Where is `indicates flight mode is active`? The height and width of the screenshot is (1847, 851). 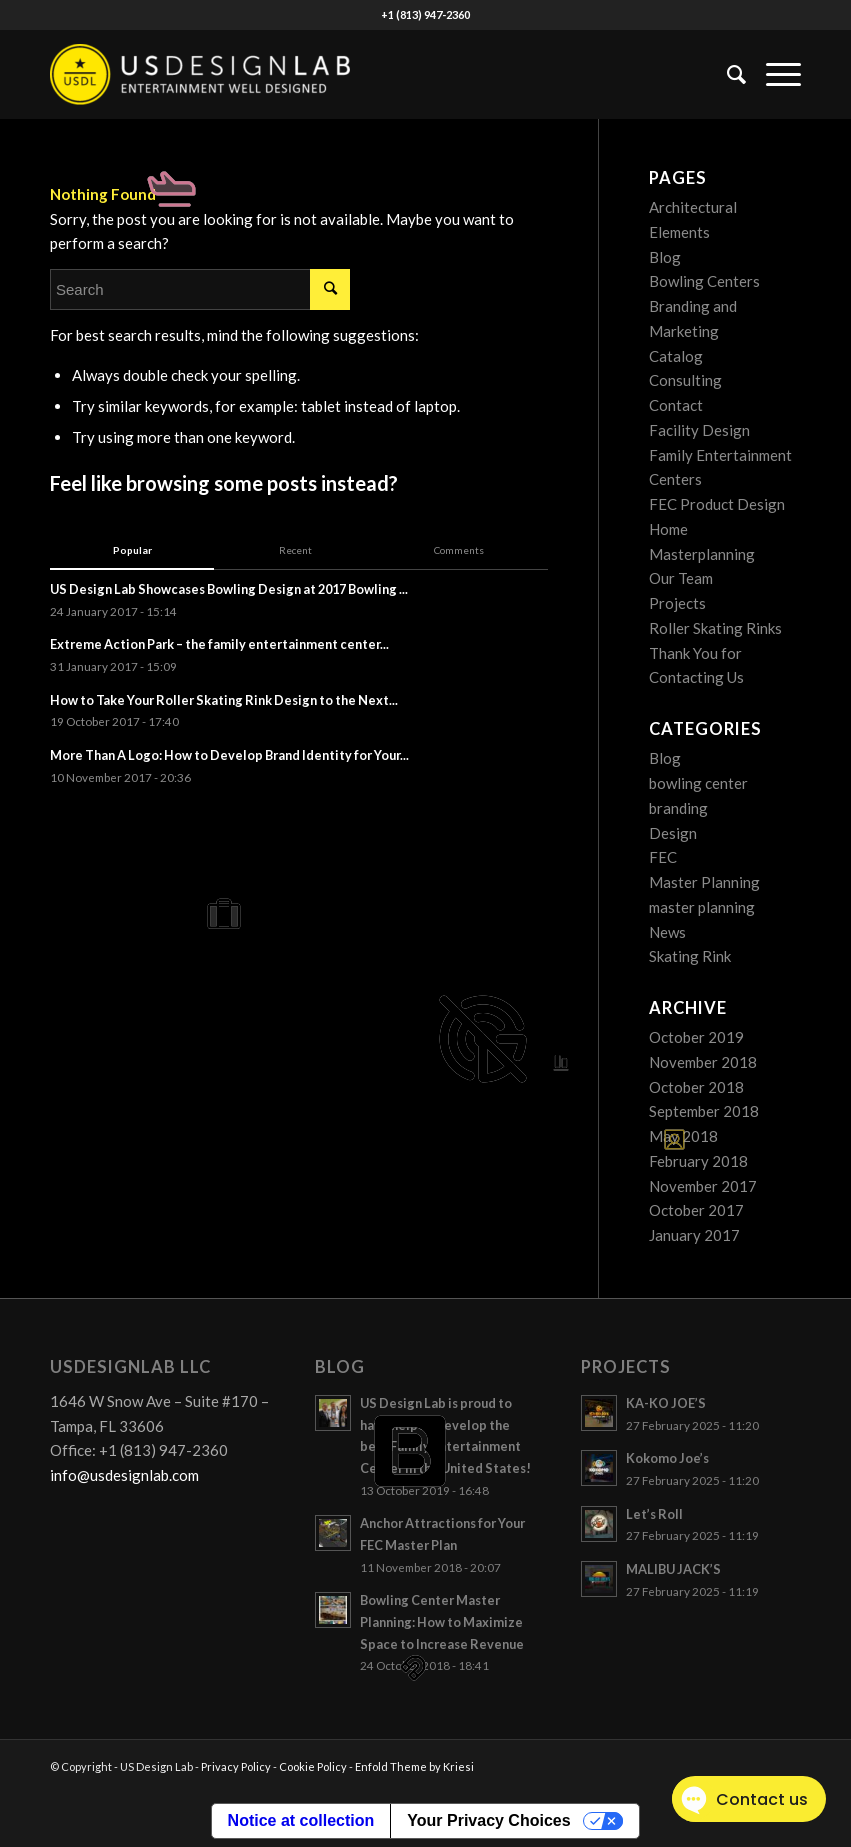
indicates flight mode is active is located at coordinates (171, 187).